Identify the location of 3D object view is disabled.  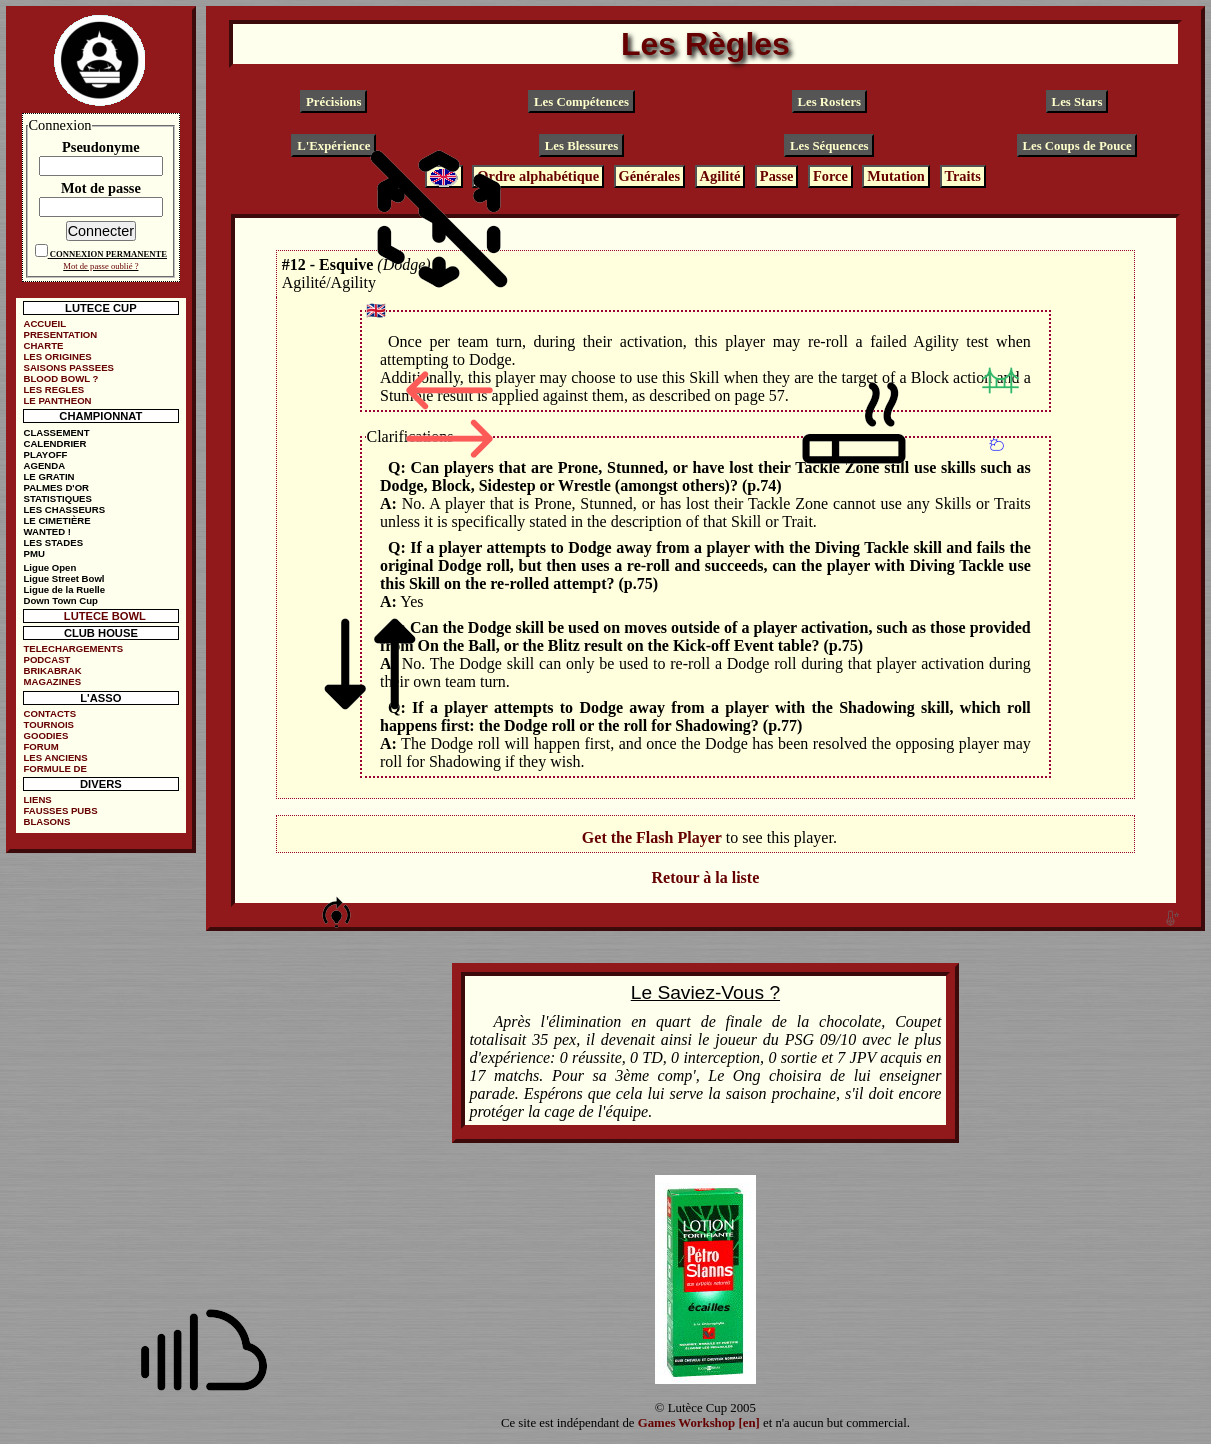
(439, 219).